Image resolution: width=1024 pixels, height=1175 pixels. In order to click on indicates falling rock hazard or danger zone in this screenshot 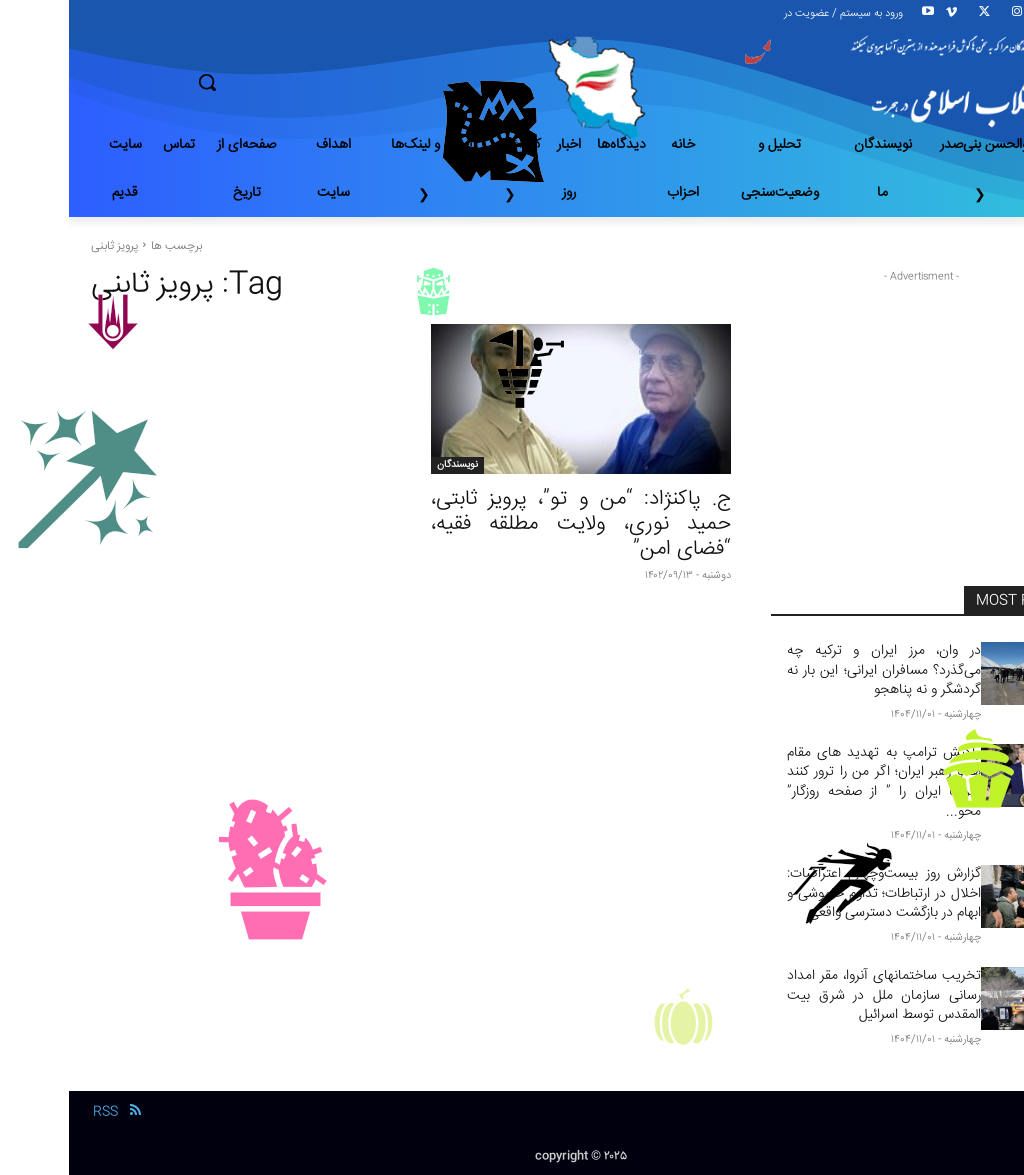, I will do `click(113, 322)`.